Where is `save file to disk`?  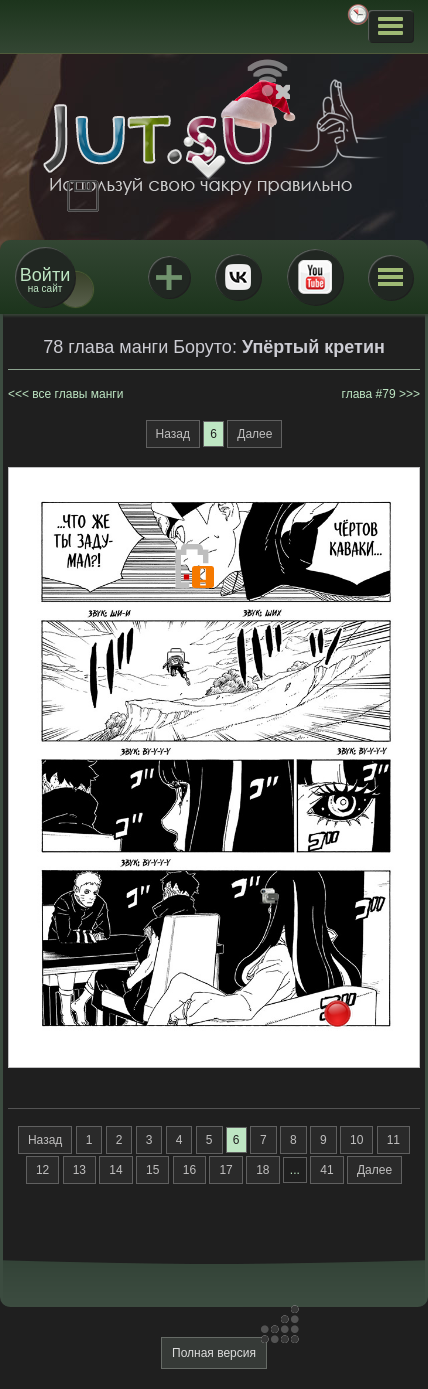
save file to disk is located at coordinates (83, 196).